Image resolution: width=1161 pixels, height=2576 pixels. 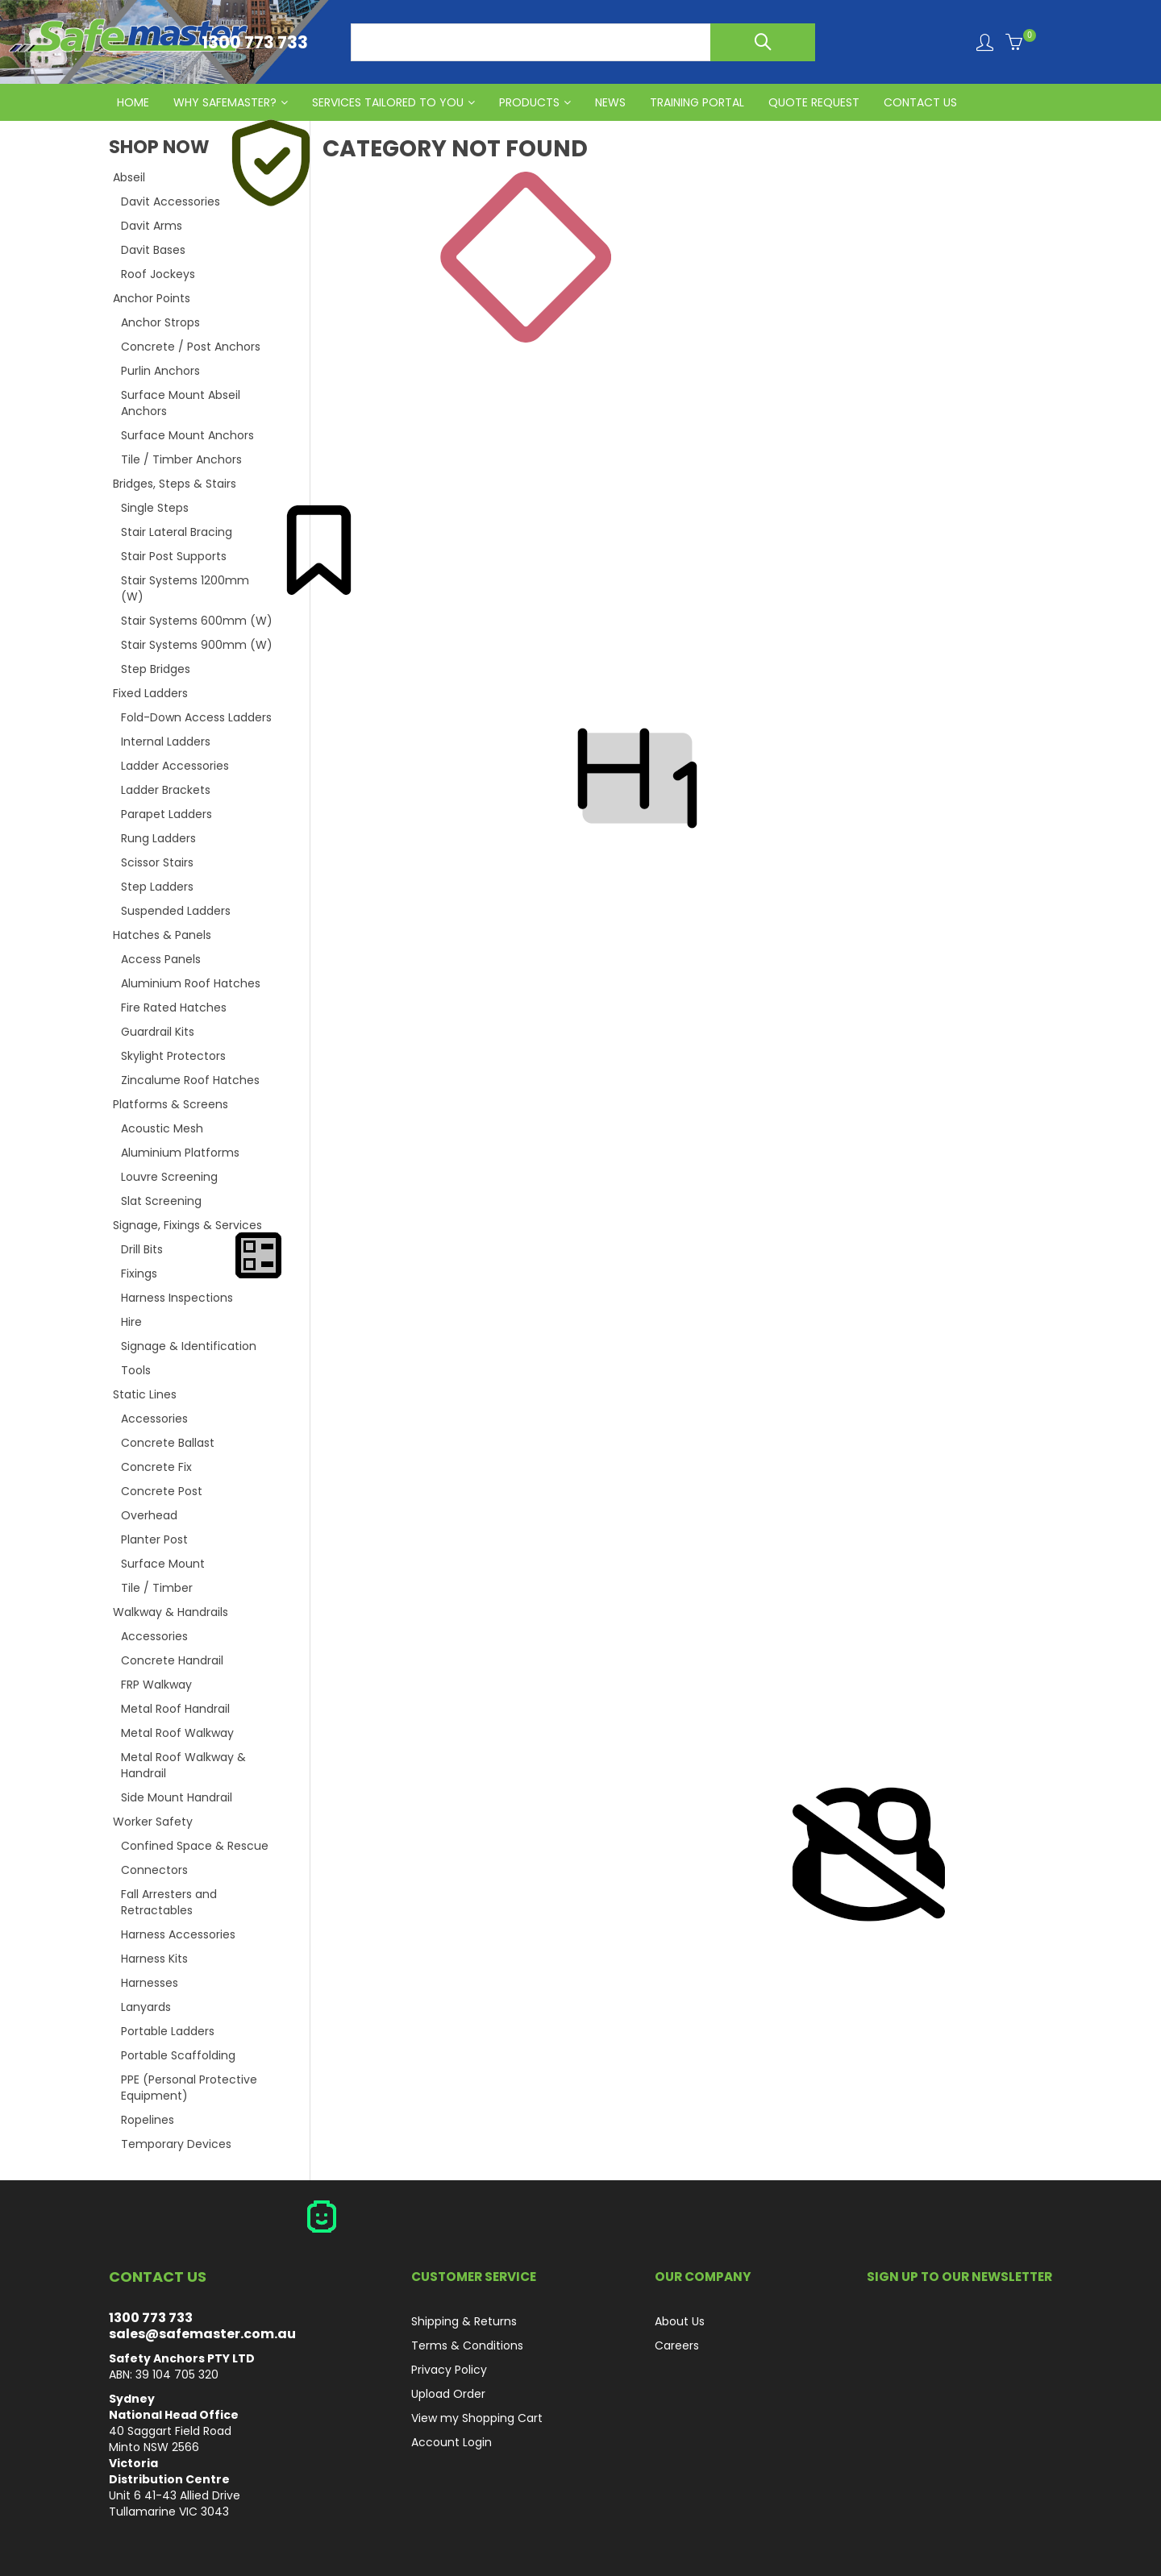 I want to click on view ballot or voting options, so click(x=258, y=1255).